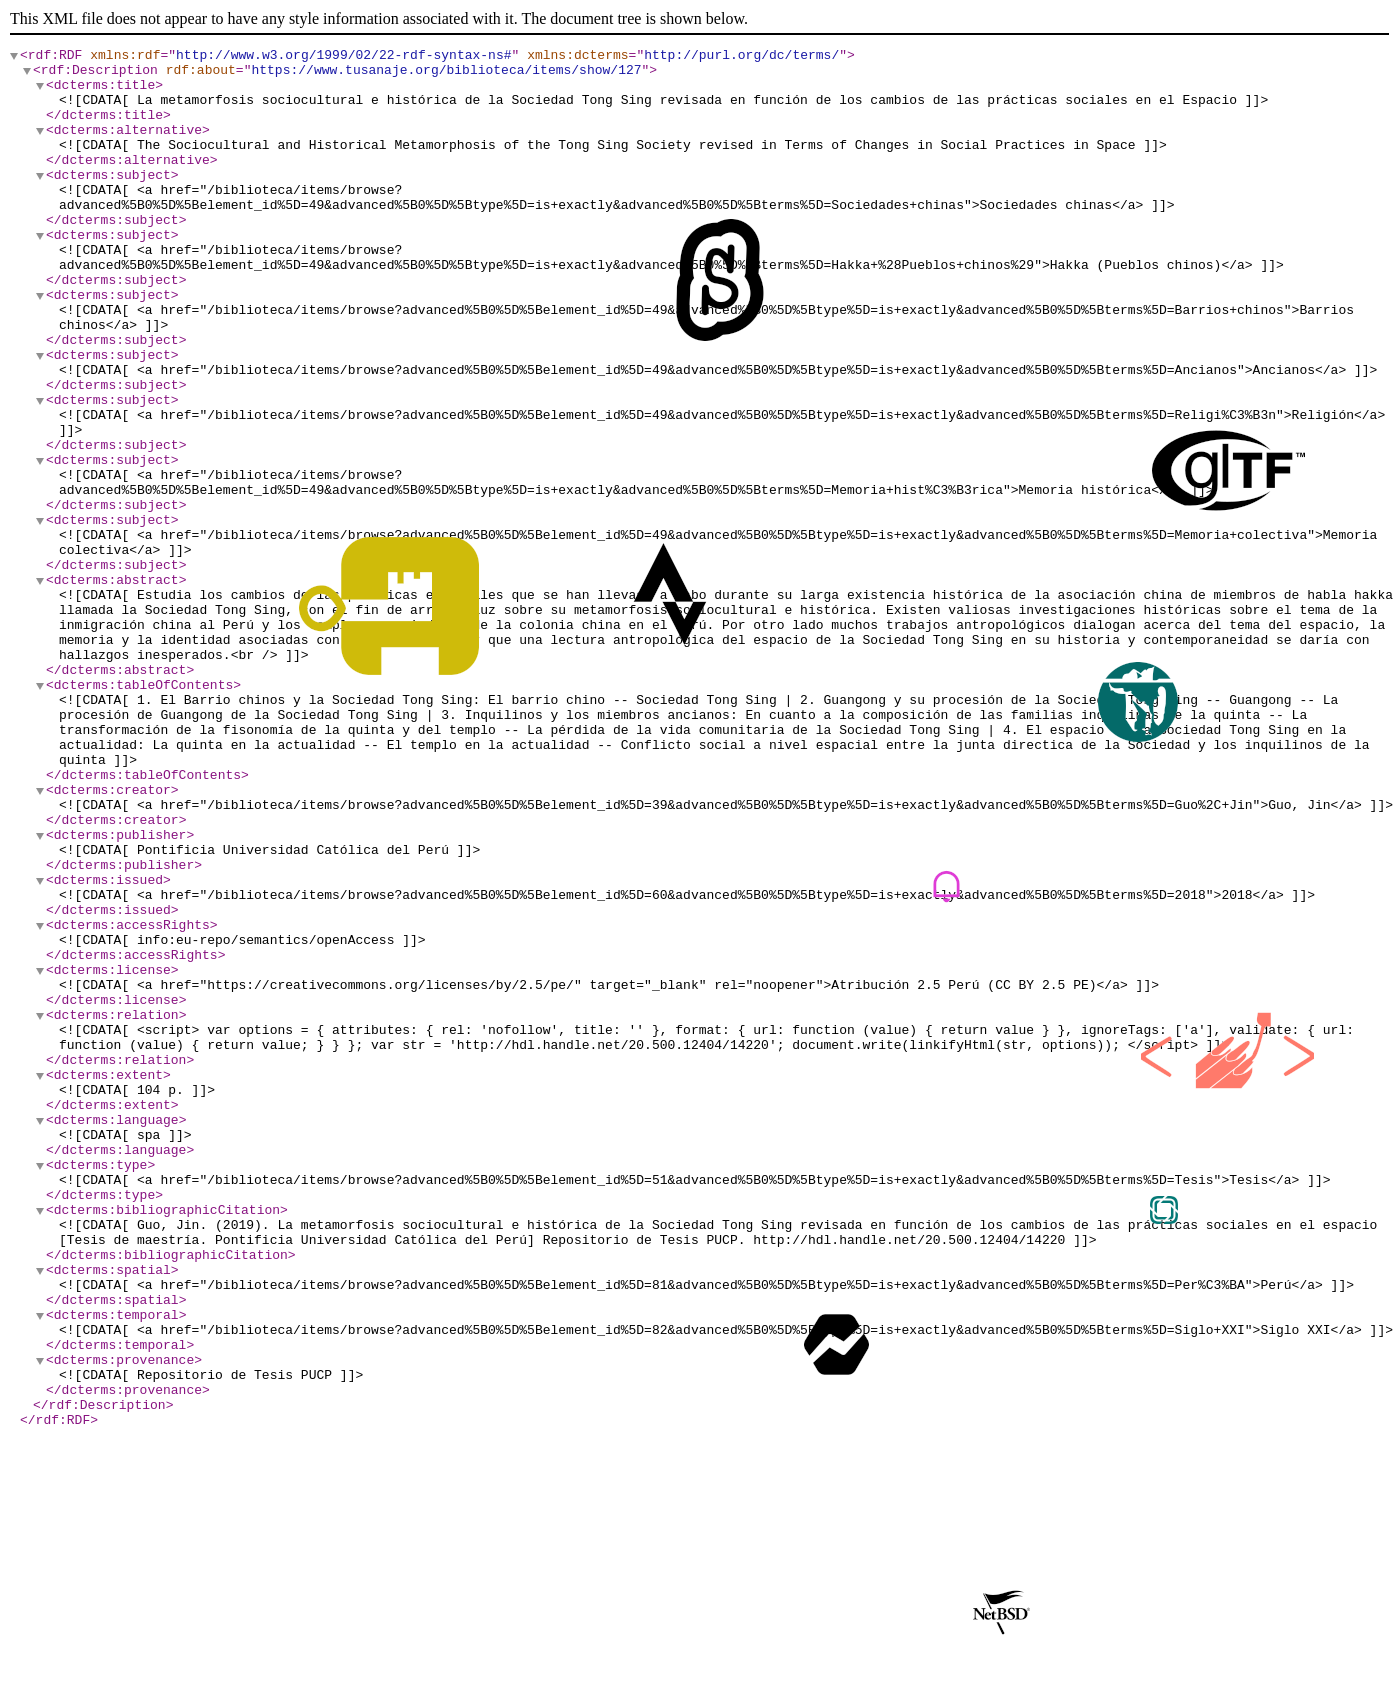  What do you see at coordinates (1001, 1612) in the screenshot?
I see `NetBSD operating system logo` at bounding box center [1001, 1612].